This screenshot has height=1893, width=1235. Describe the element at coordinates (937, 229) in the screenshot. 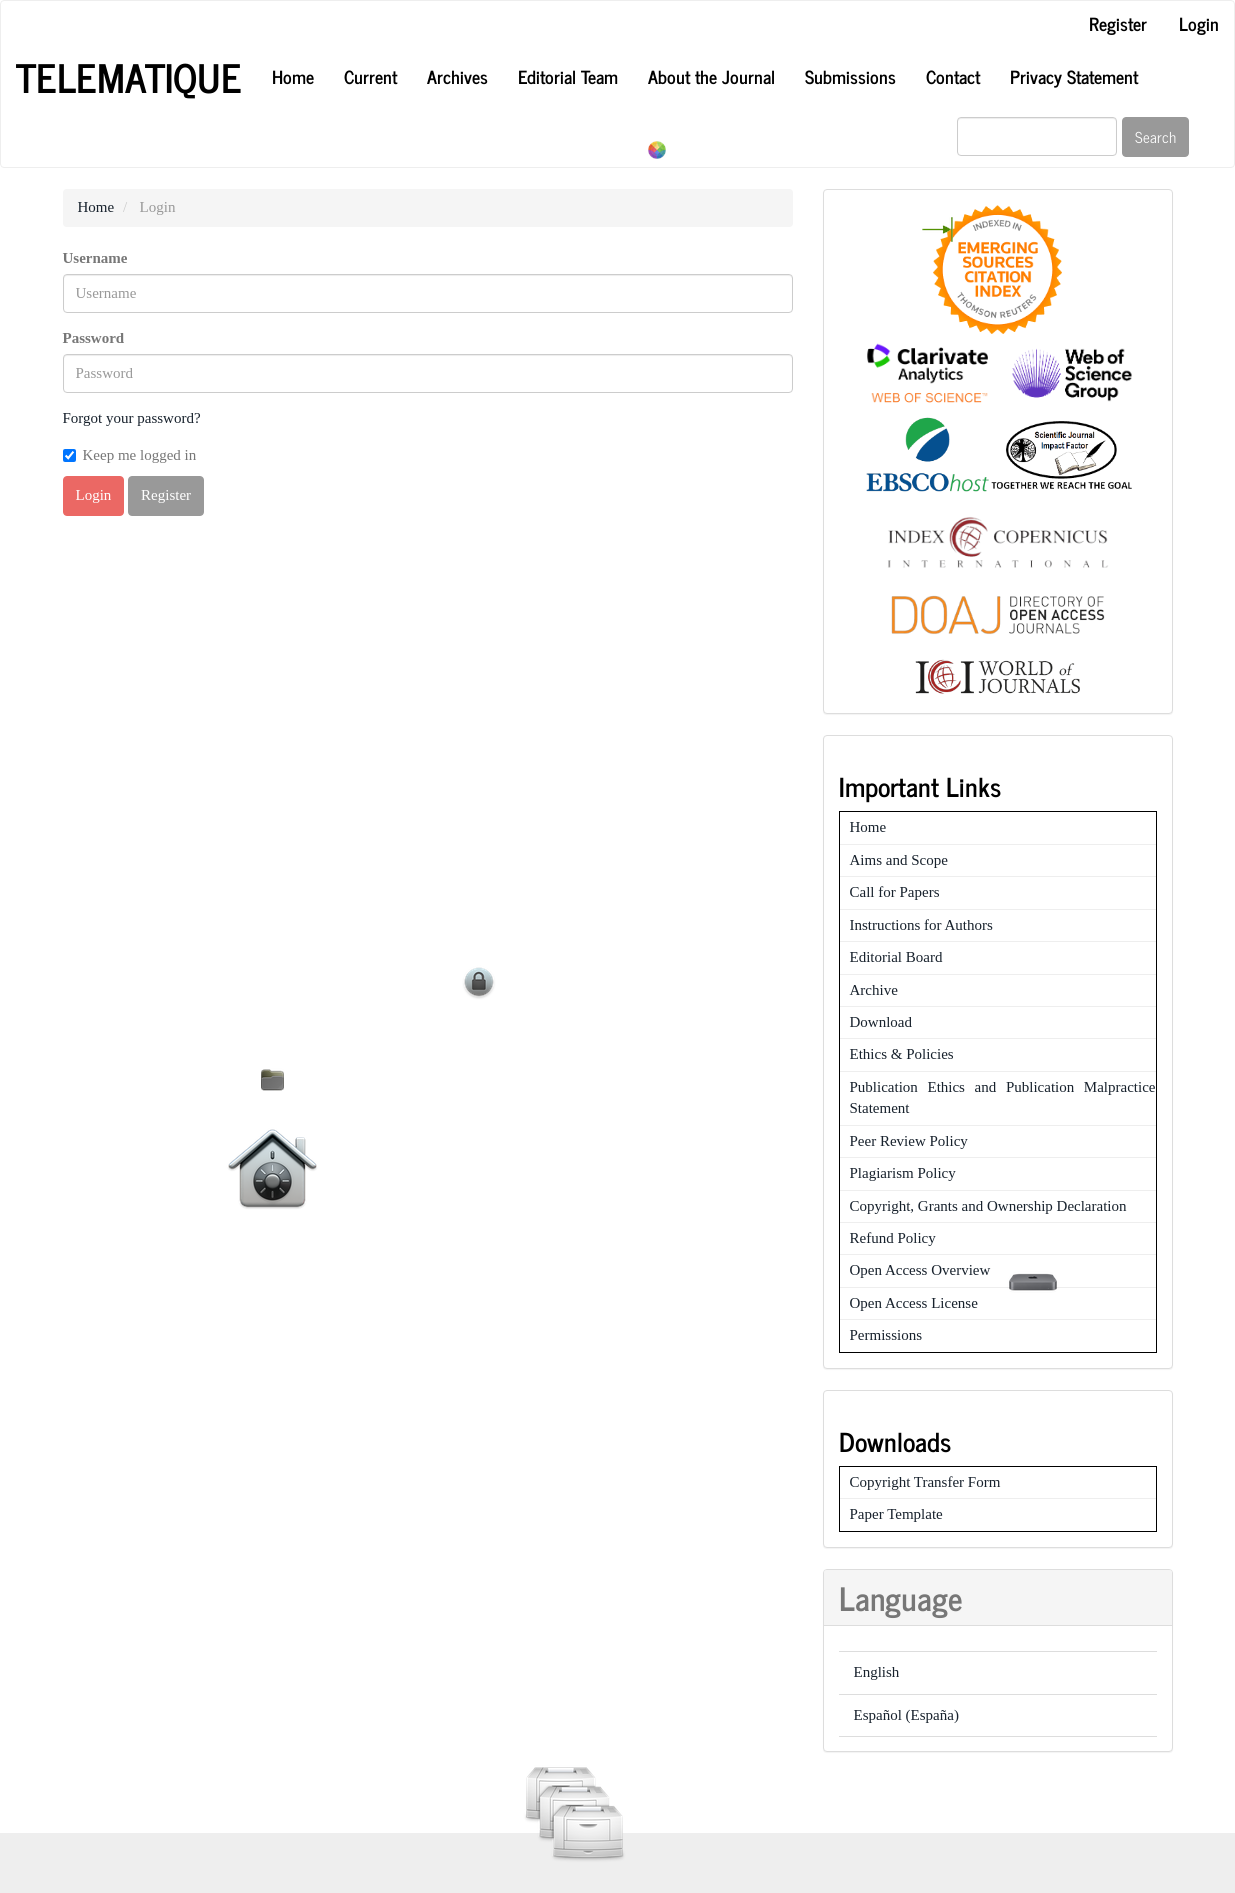

I see `jump to the last item in a list` at that location.